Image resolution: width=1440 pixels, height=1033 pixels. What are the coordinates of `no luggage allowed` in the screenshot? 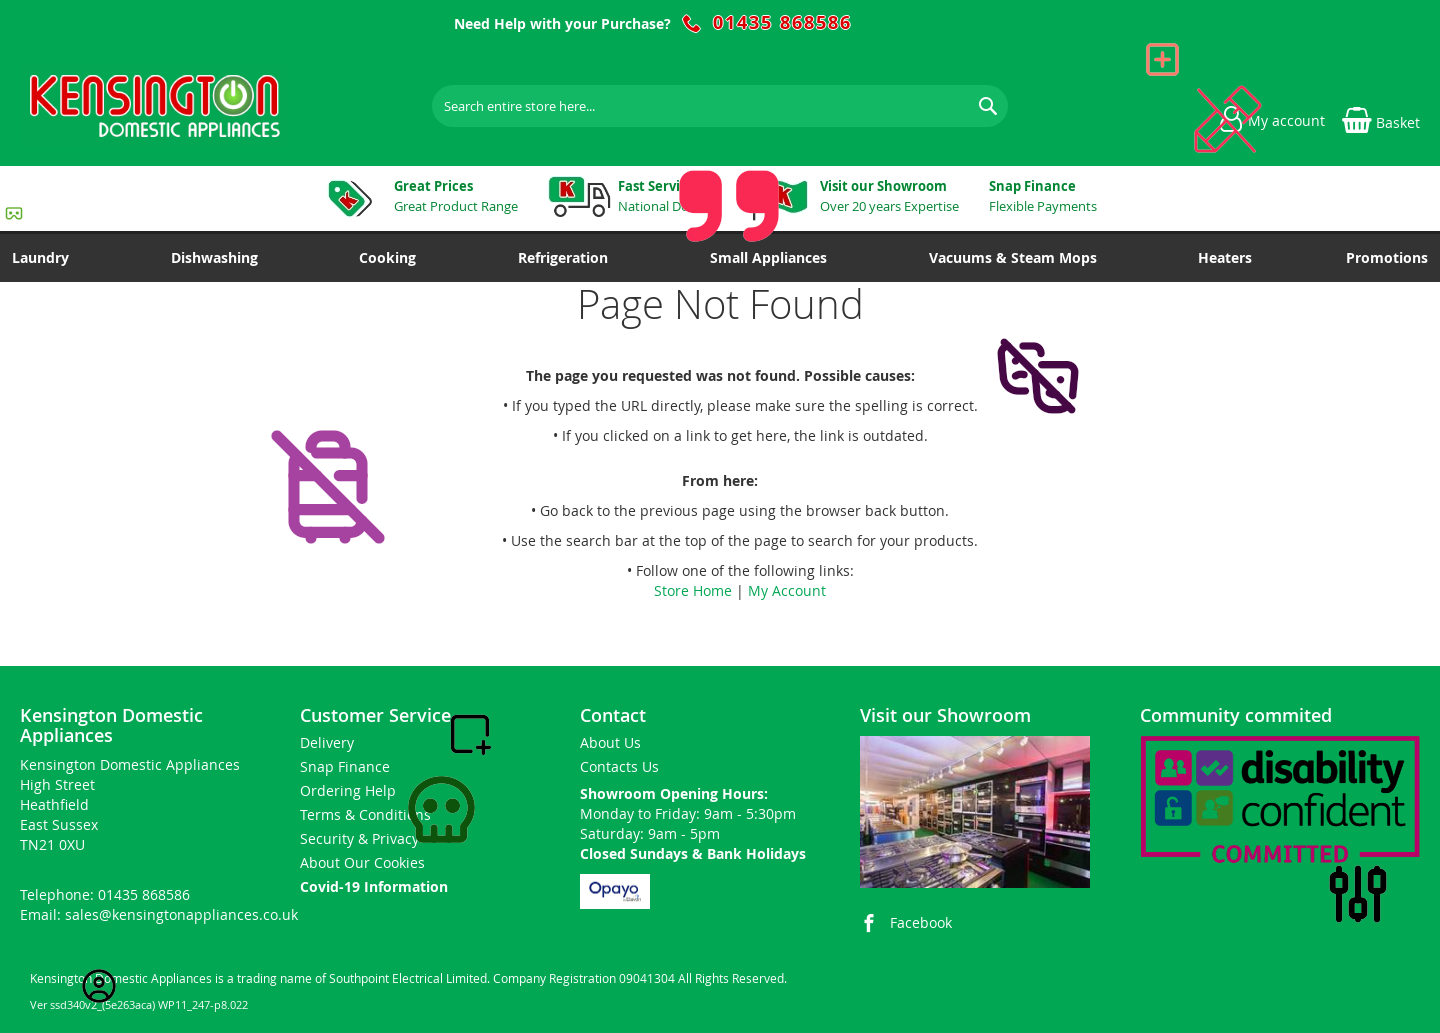 It's located at (328, 487).